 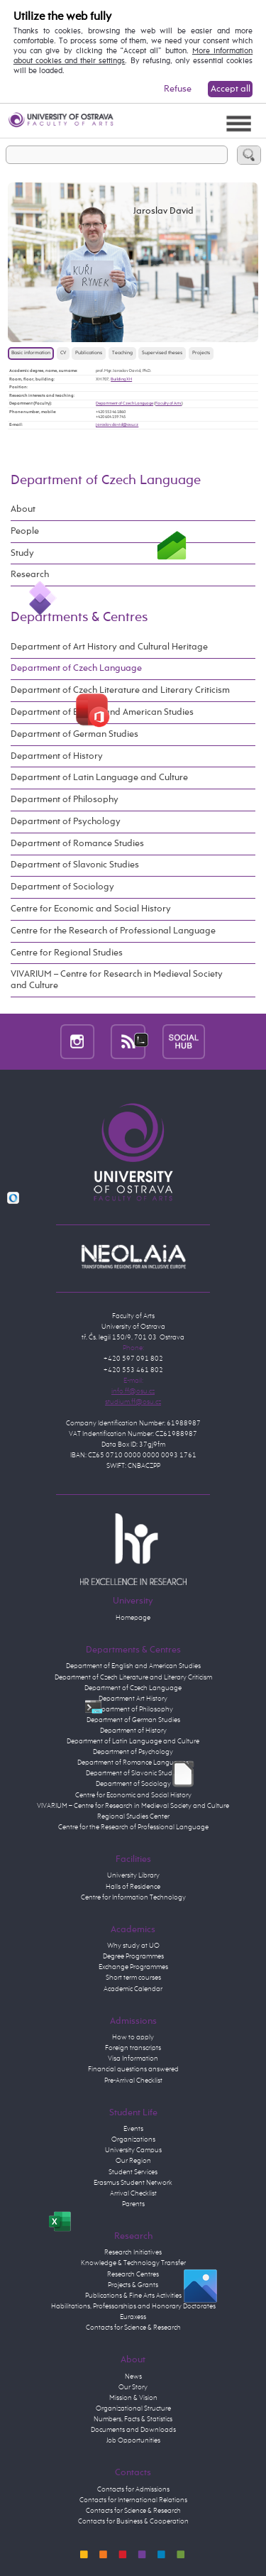 I want to click on open the windows photos app, so click(x=200, y=2286).